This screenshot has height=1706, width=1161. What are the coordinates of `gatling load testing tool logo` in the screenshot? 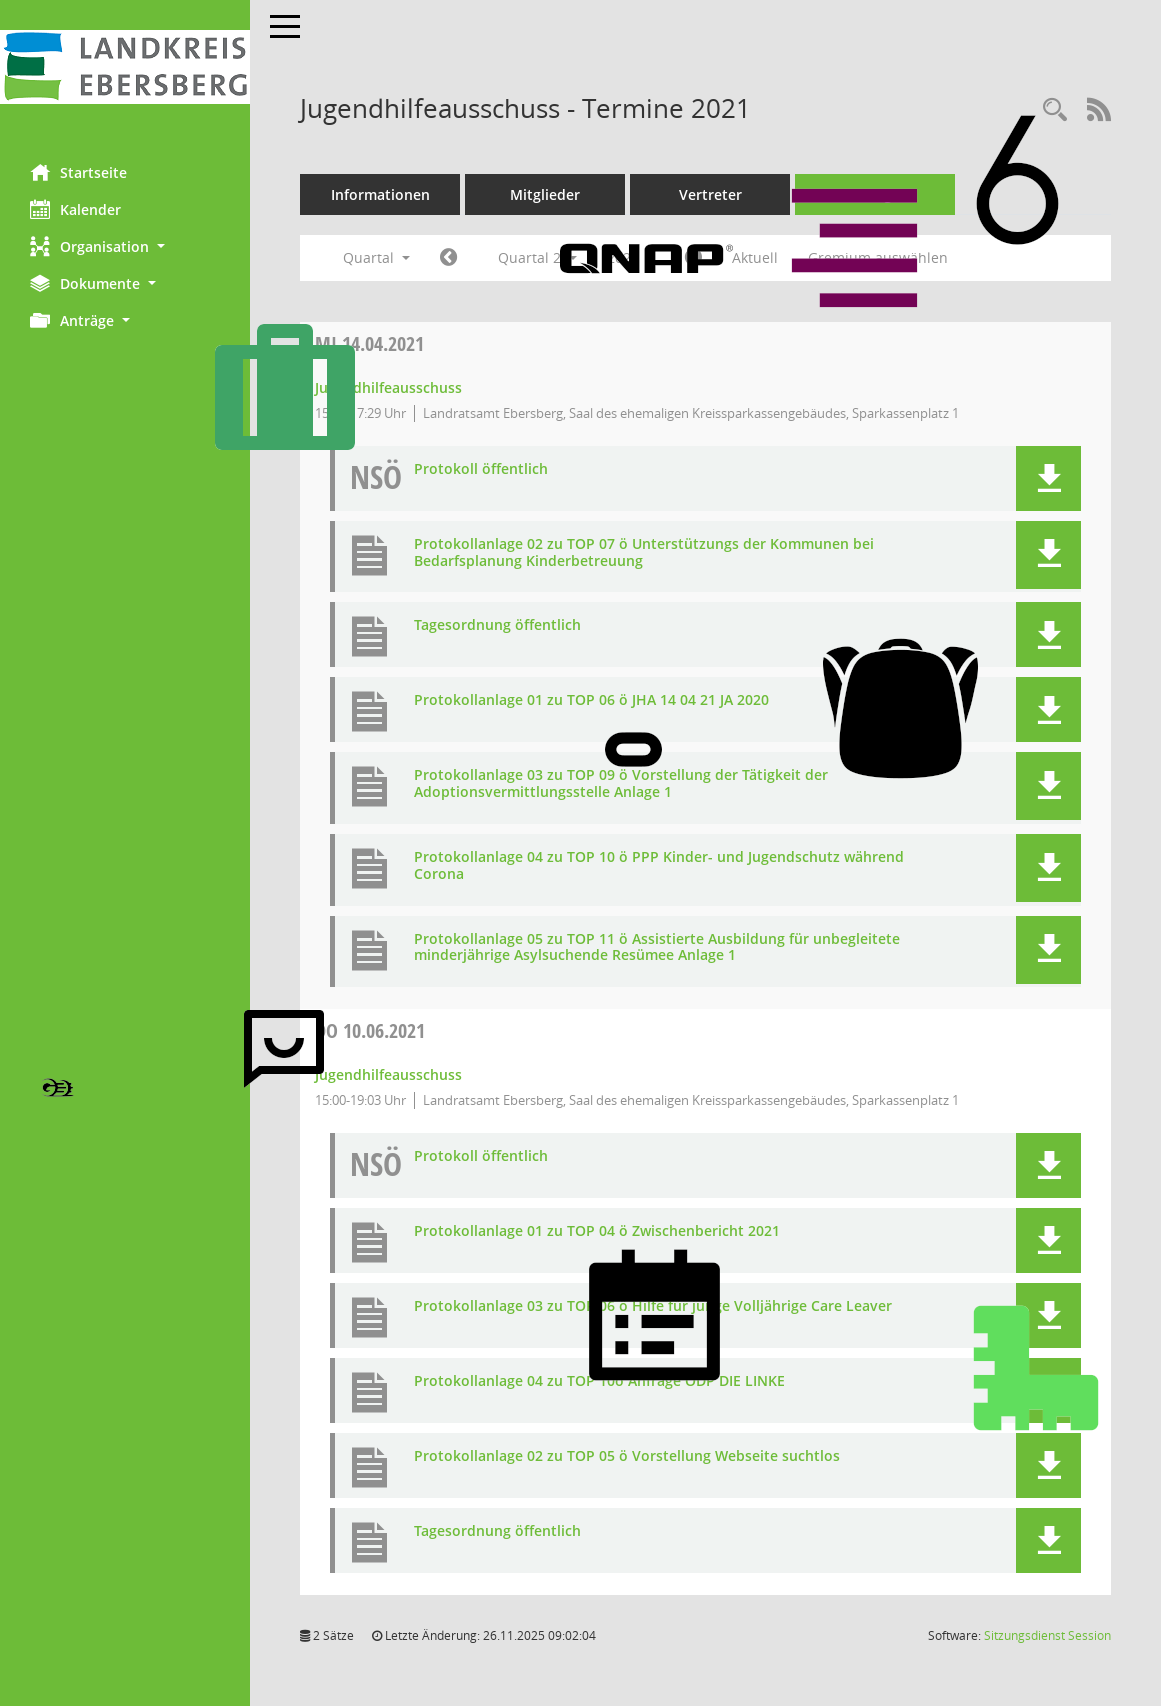 It's located at (57, 1087).